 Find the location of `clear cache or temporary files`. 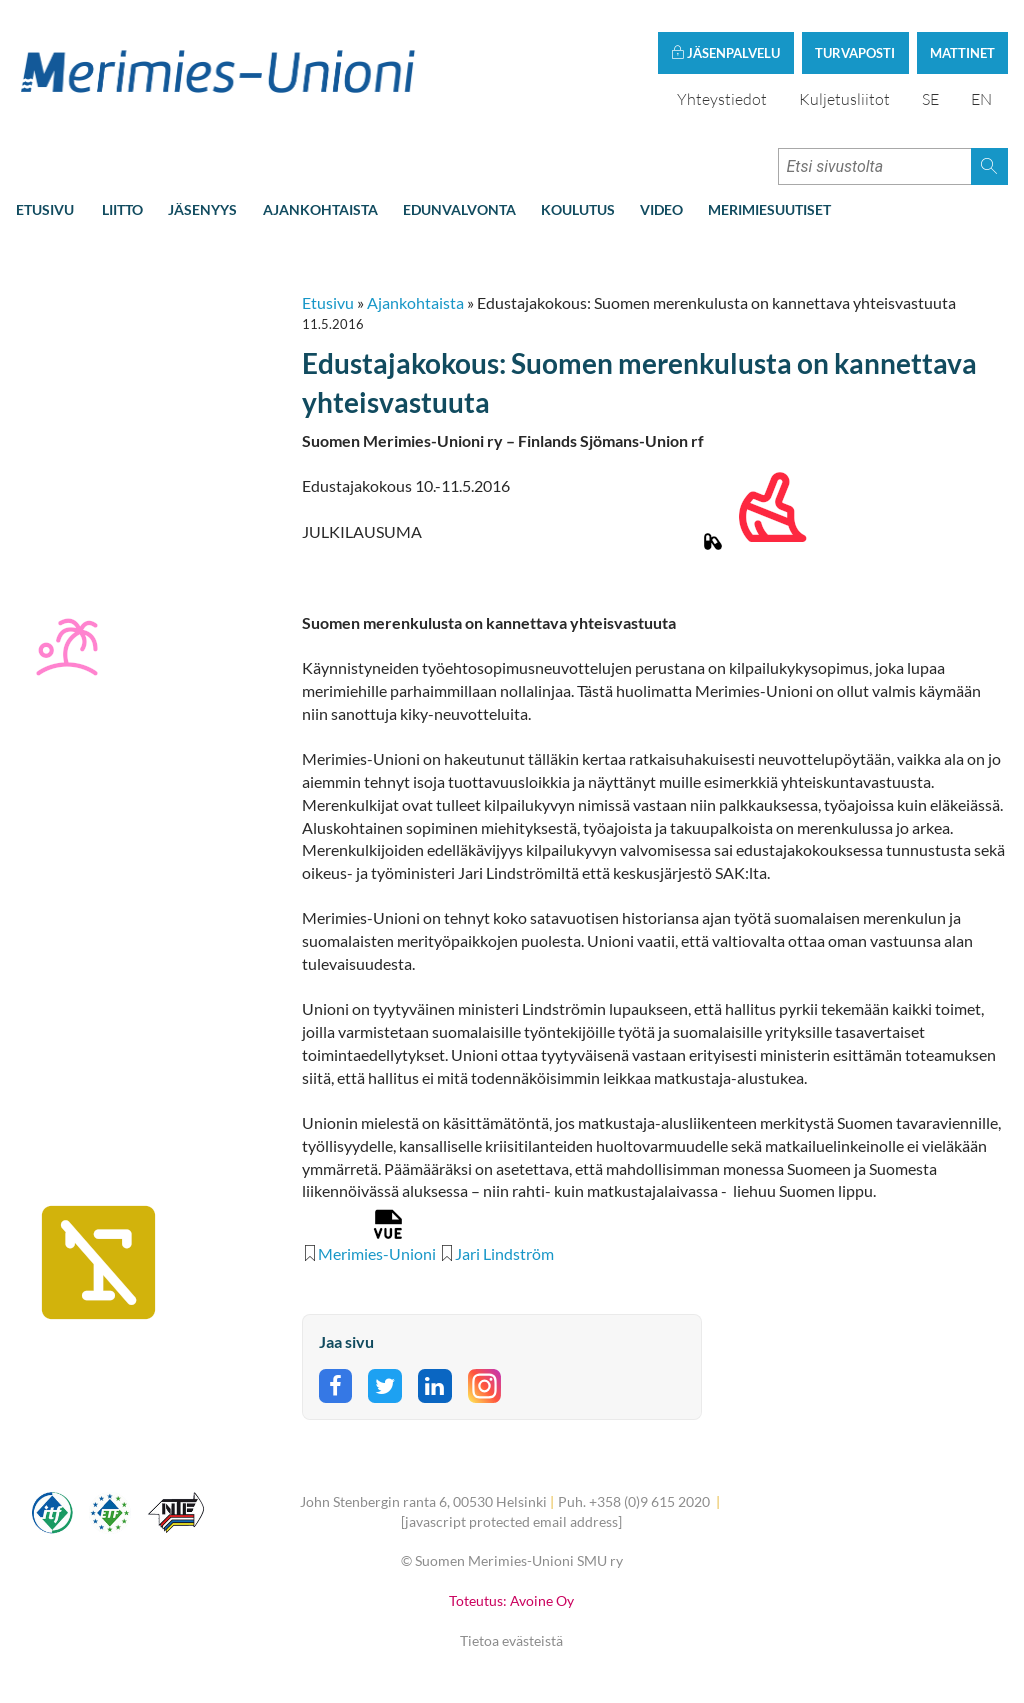

clear cache or temporary files is located at coordinates (771, 509).